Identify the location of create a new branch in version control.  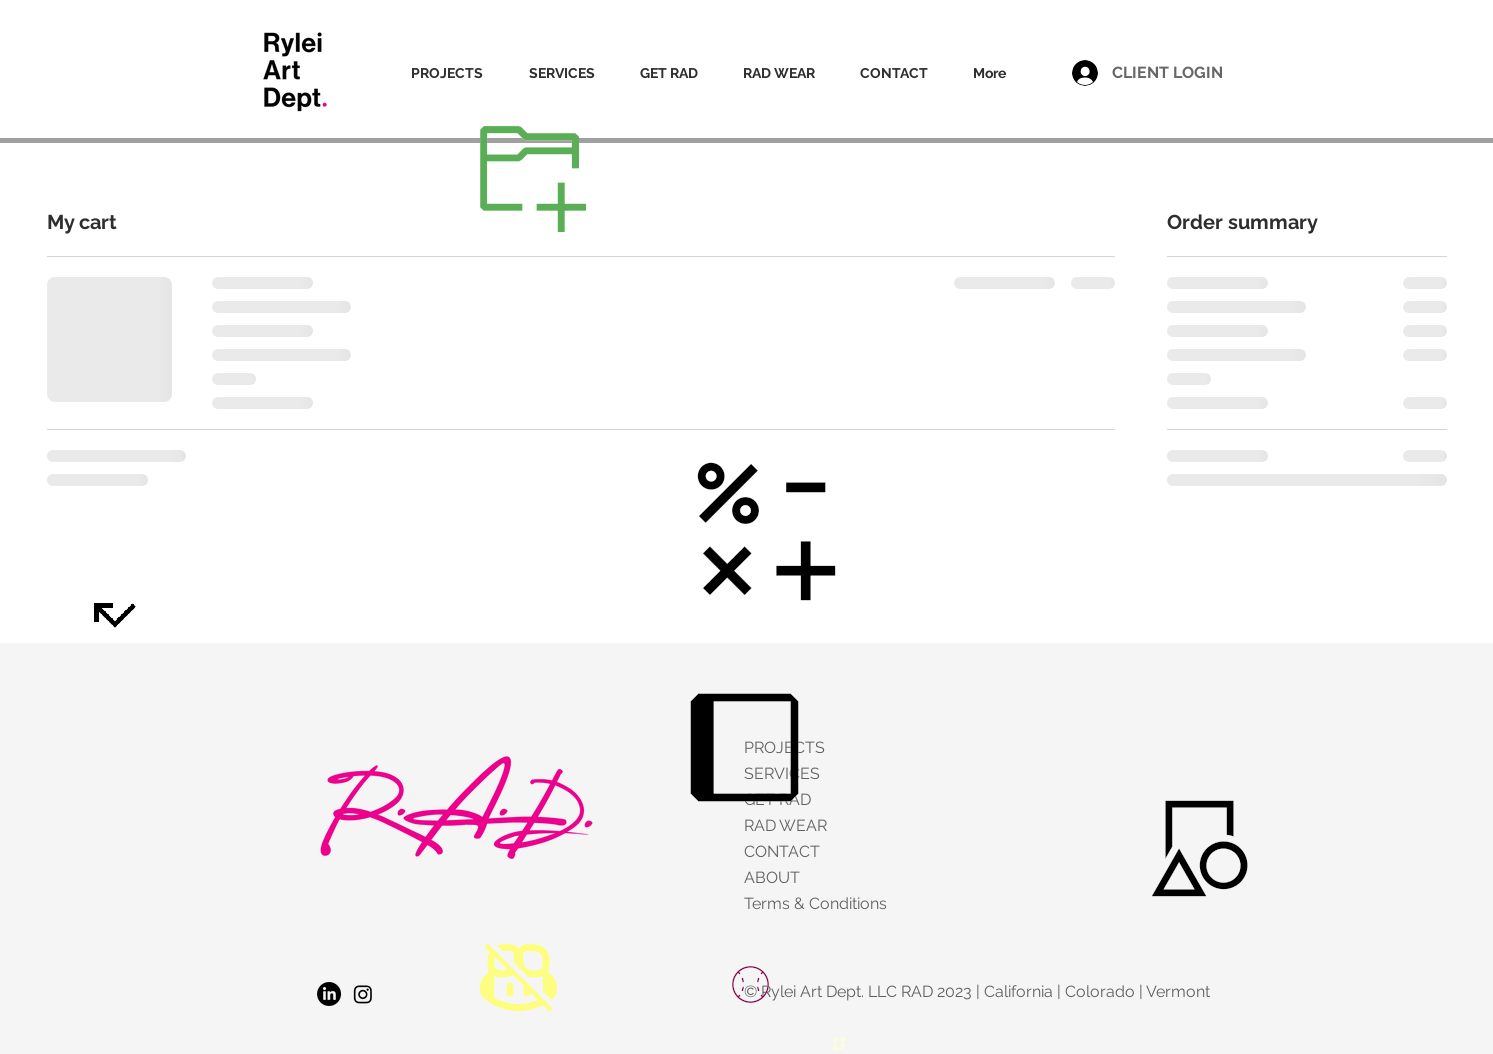
(839, 1044).